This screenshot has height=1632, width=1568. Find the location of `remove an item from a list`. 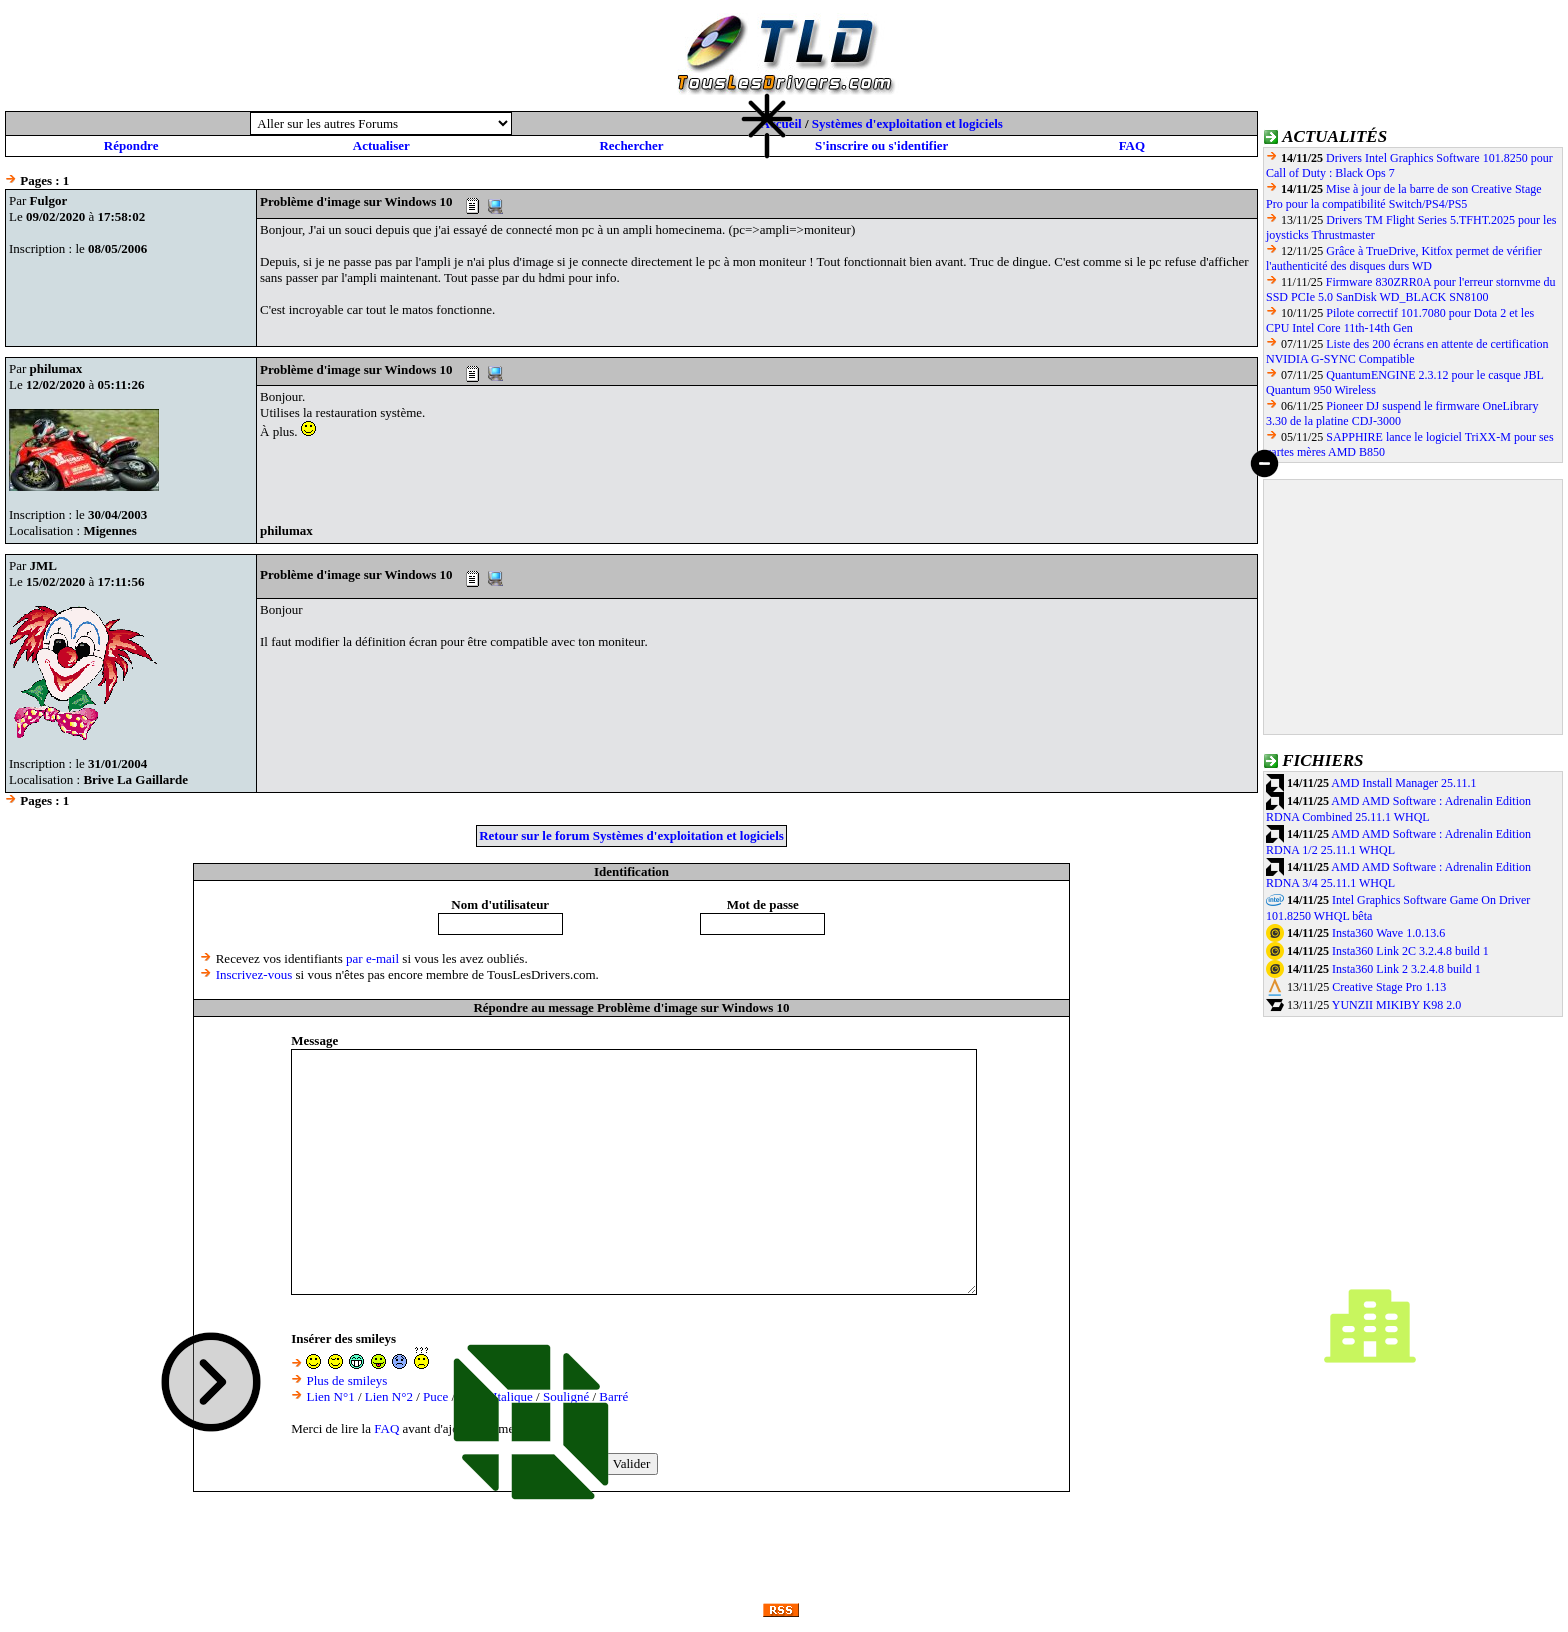

remove an item from a list is located at coordinates (1264, 463).